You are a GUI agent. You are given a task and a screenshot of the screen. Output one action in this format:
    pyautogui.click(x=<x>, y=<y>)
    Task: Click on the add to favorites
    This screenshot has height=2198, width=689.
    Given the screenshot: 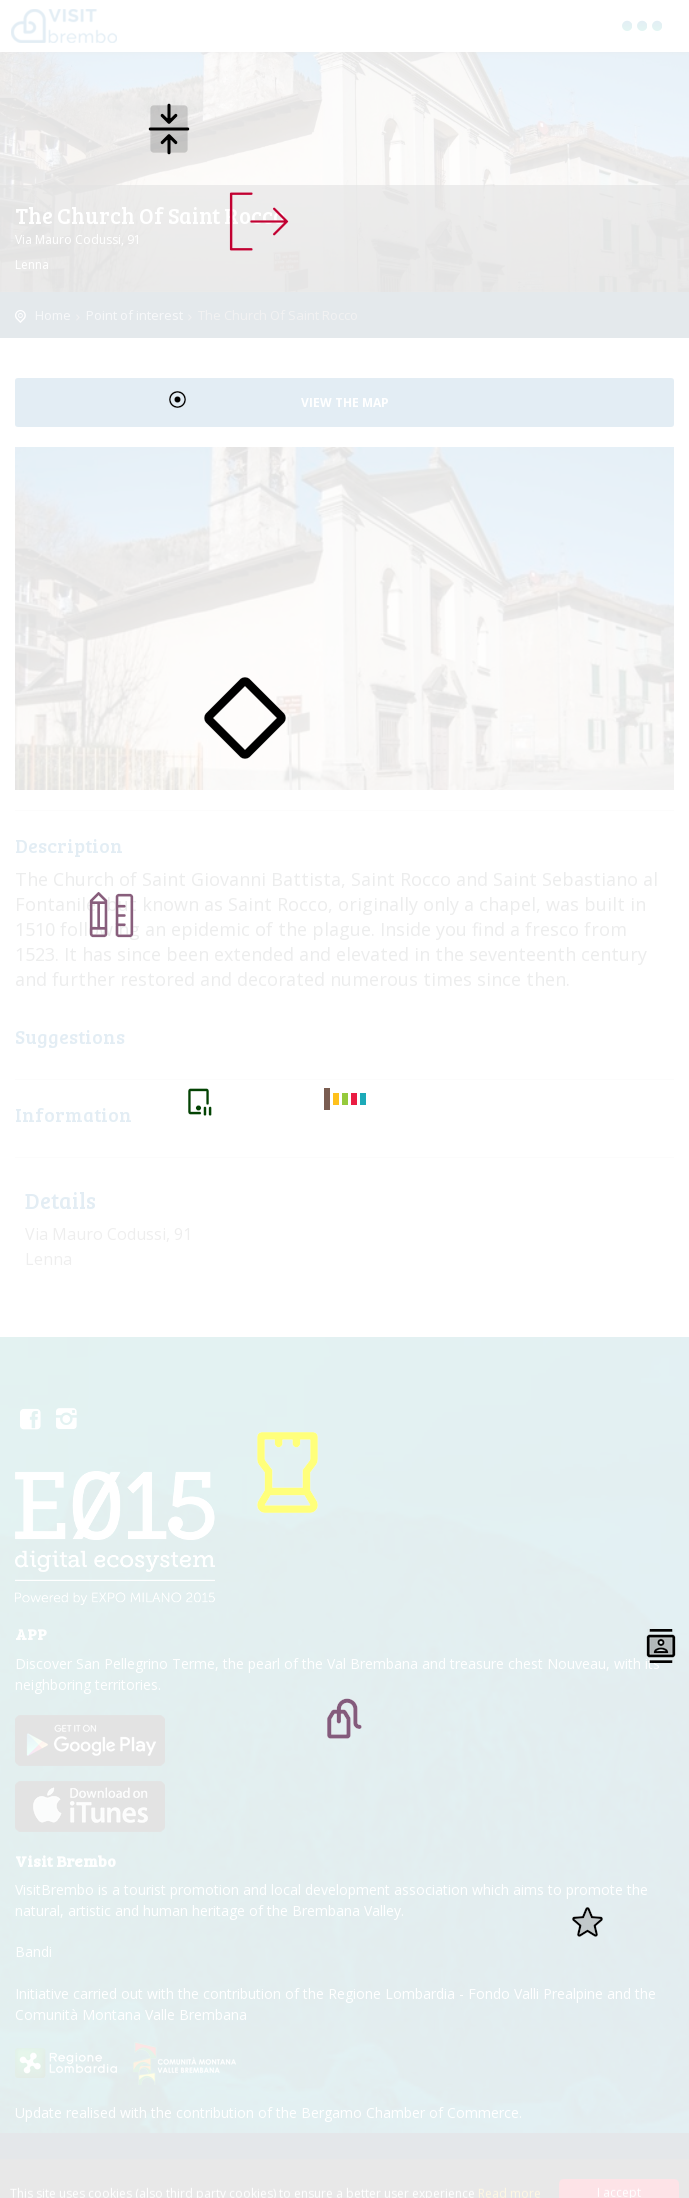 What is the action you would take?
    pyautogui.click(x=587, y=1922)
    